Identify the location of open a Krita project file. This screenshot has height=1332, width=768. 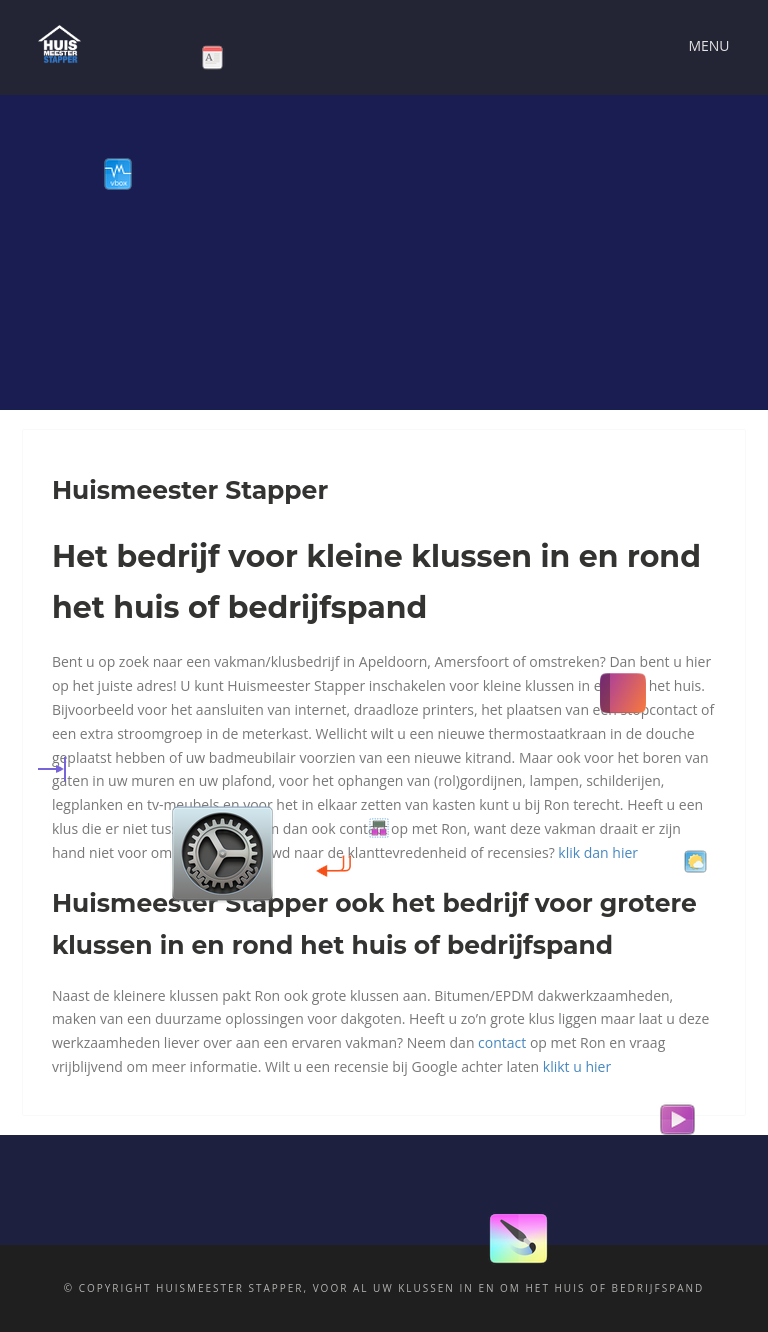
(518, 1236).